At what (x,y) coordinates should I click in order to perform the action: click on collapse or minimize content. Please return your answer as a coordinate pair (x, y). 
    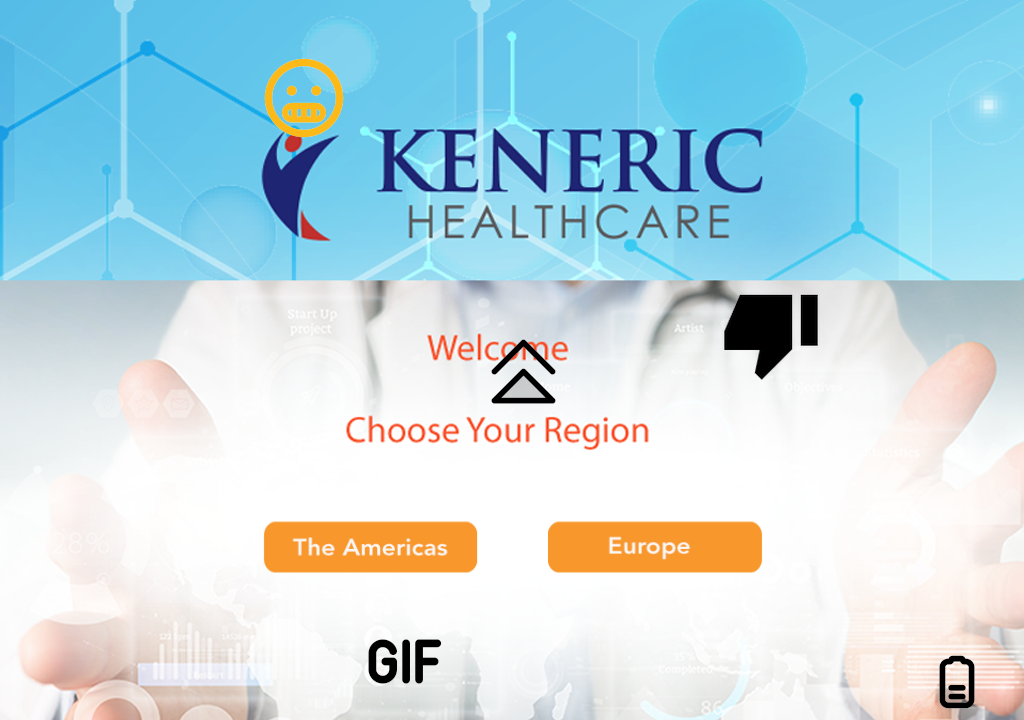
    Looking at the image, I should click on (523, 374).